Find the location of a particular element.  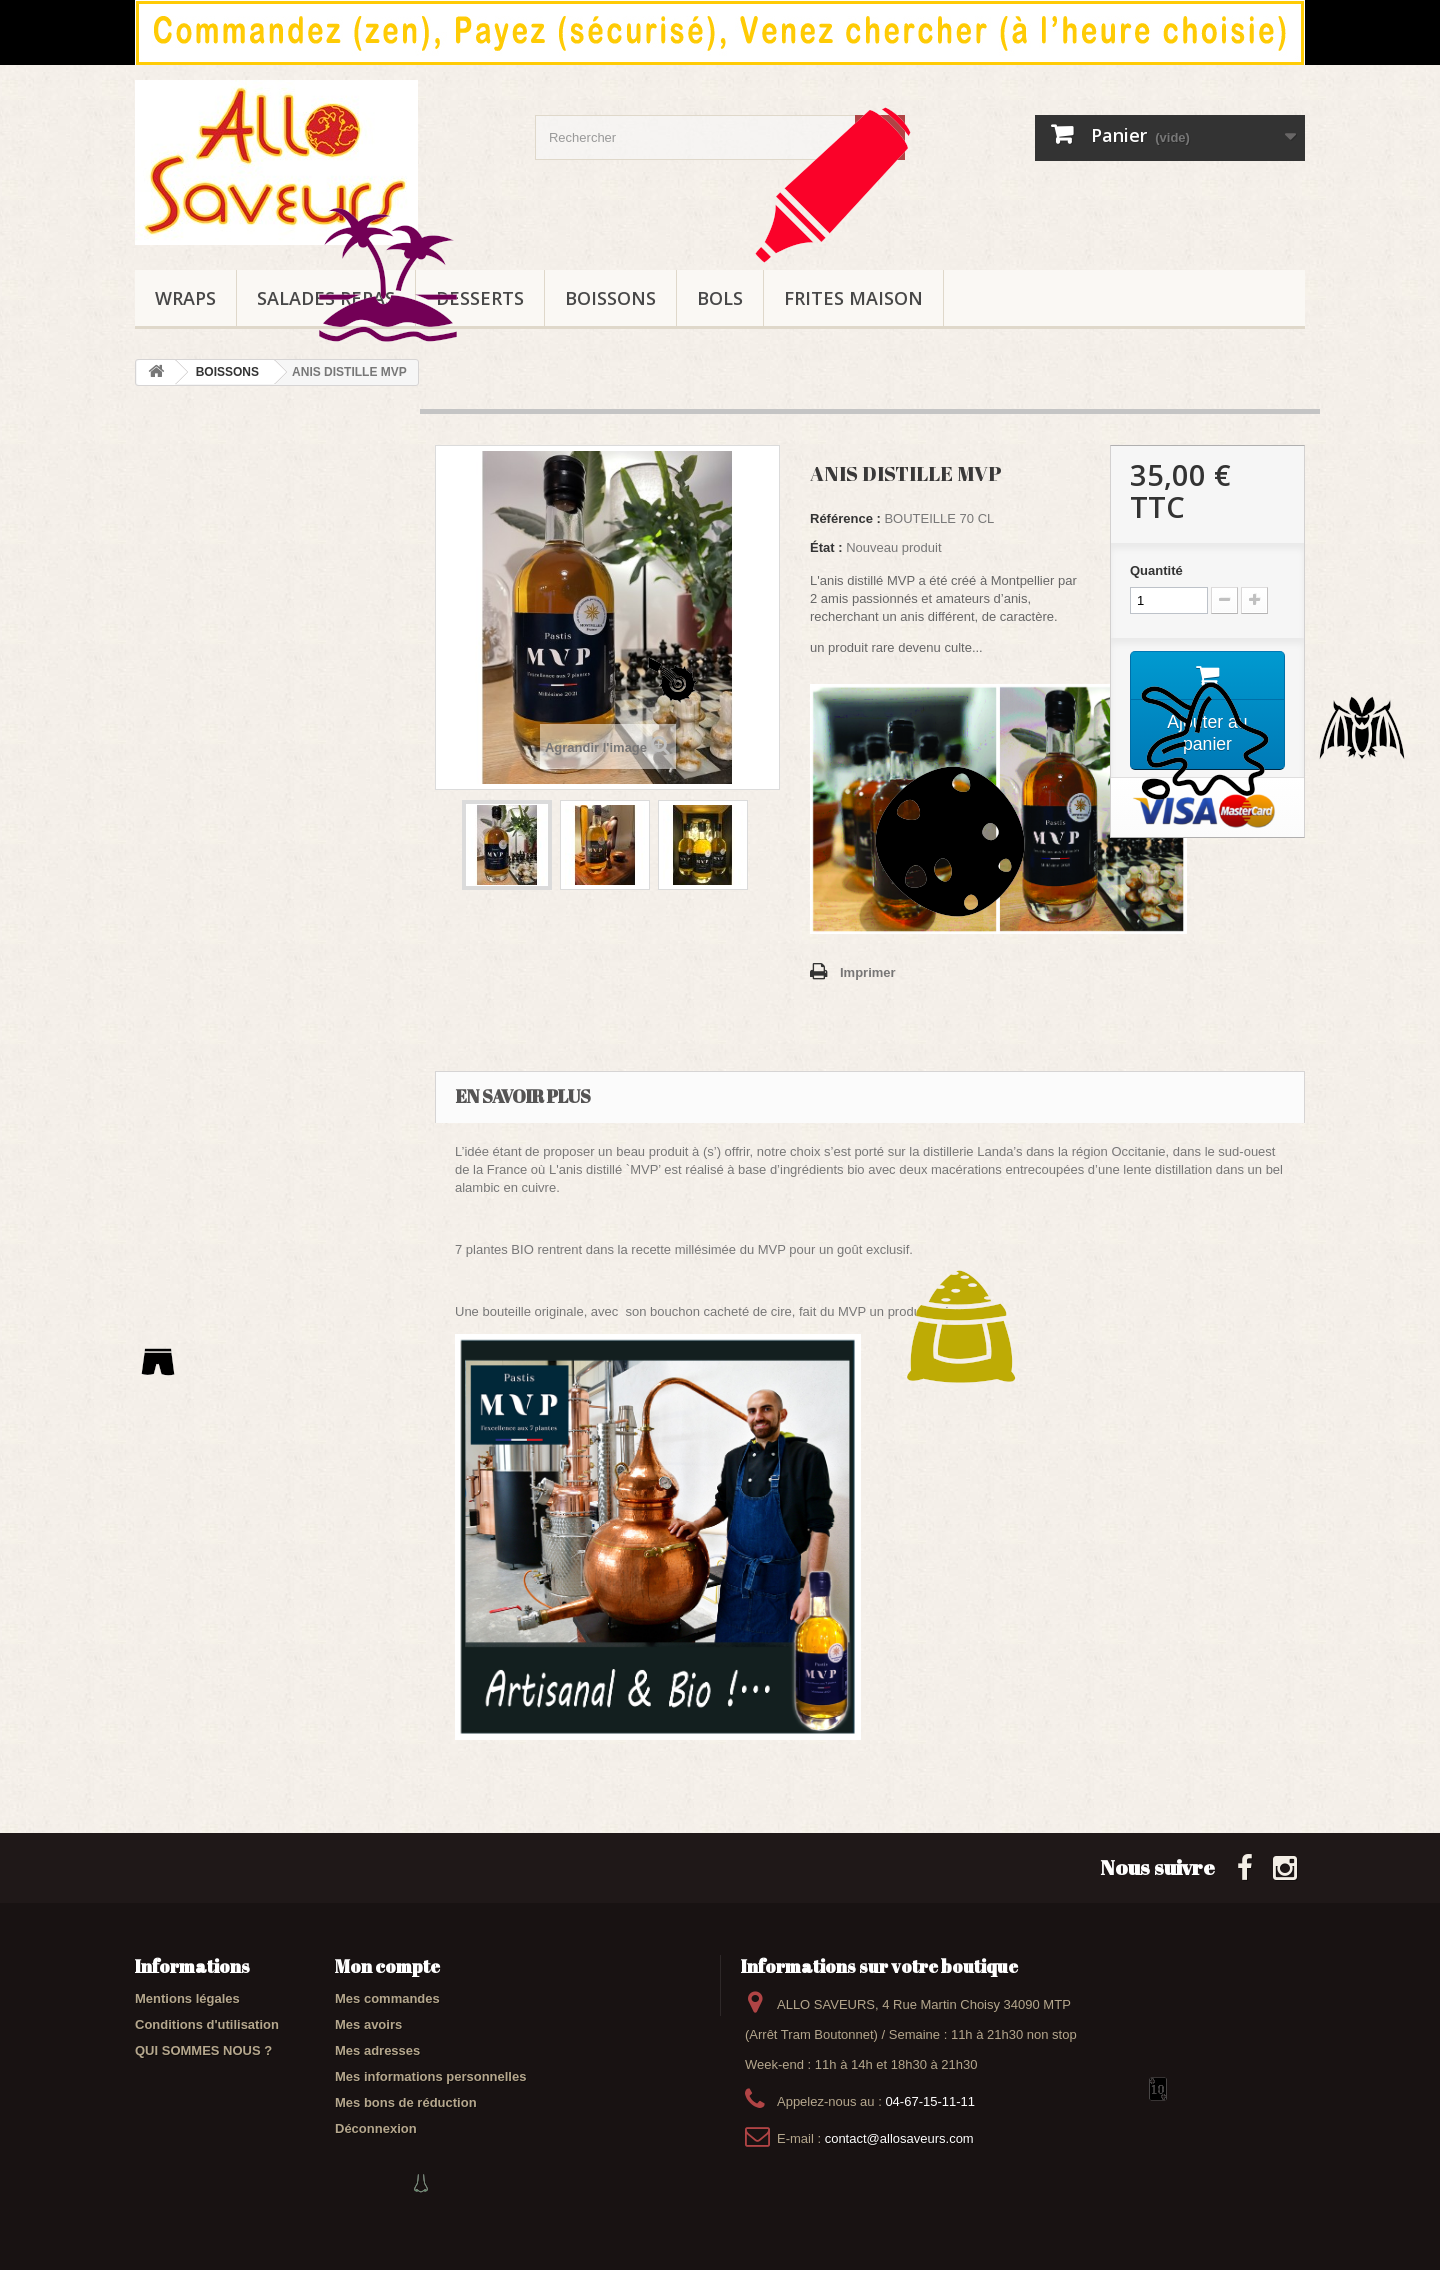

slime or goo enemy in a game interface is located at coordinates (1205, 741).